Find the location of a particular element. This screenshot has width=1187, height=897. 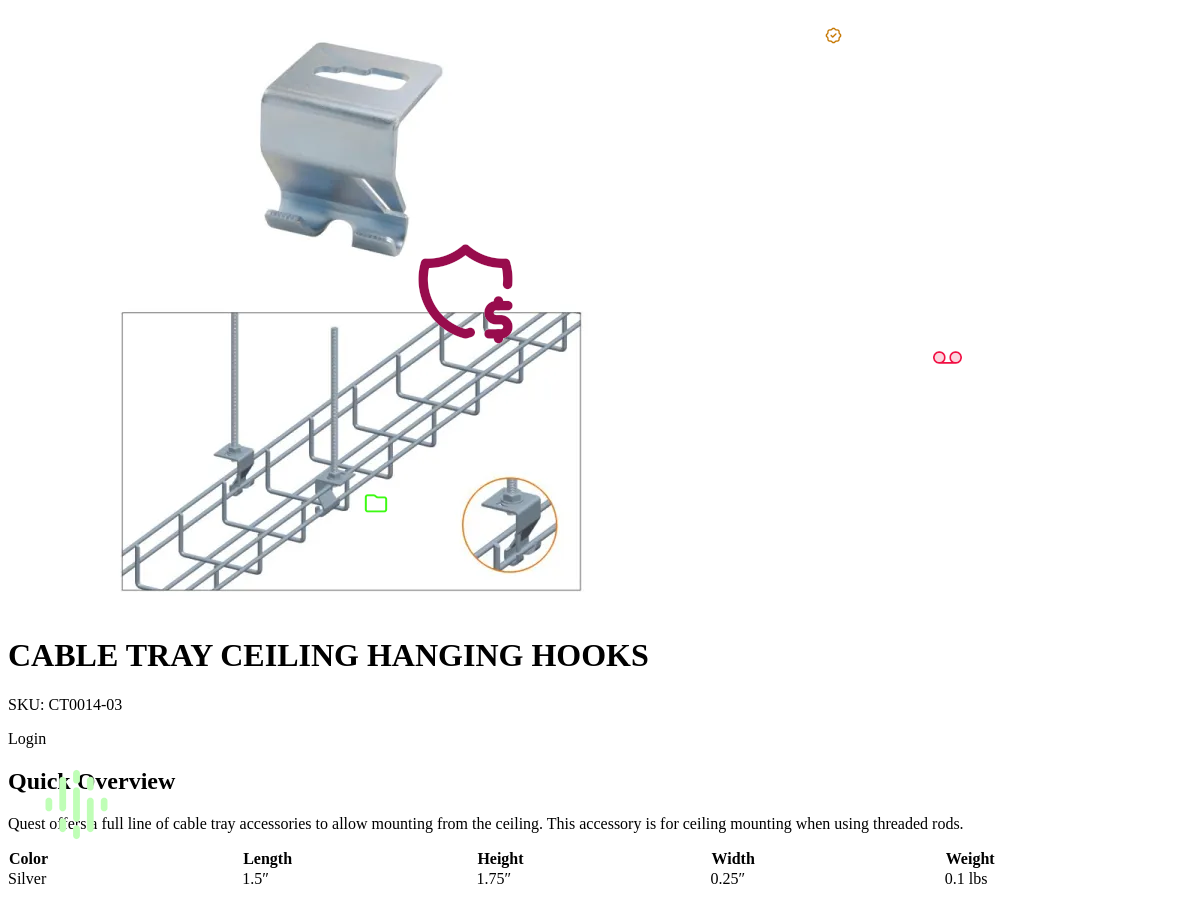

access voicemail messages is located at coordinates (947, 357).